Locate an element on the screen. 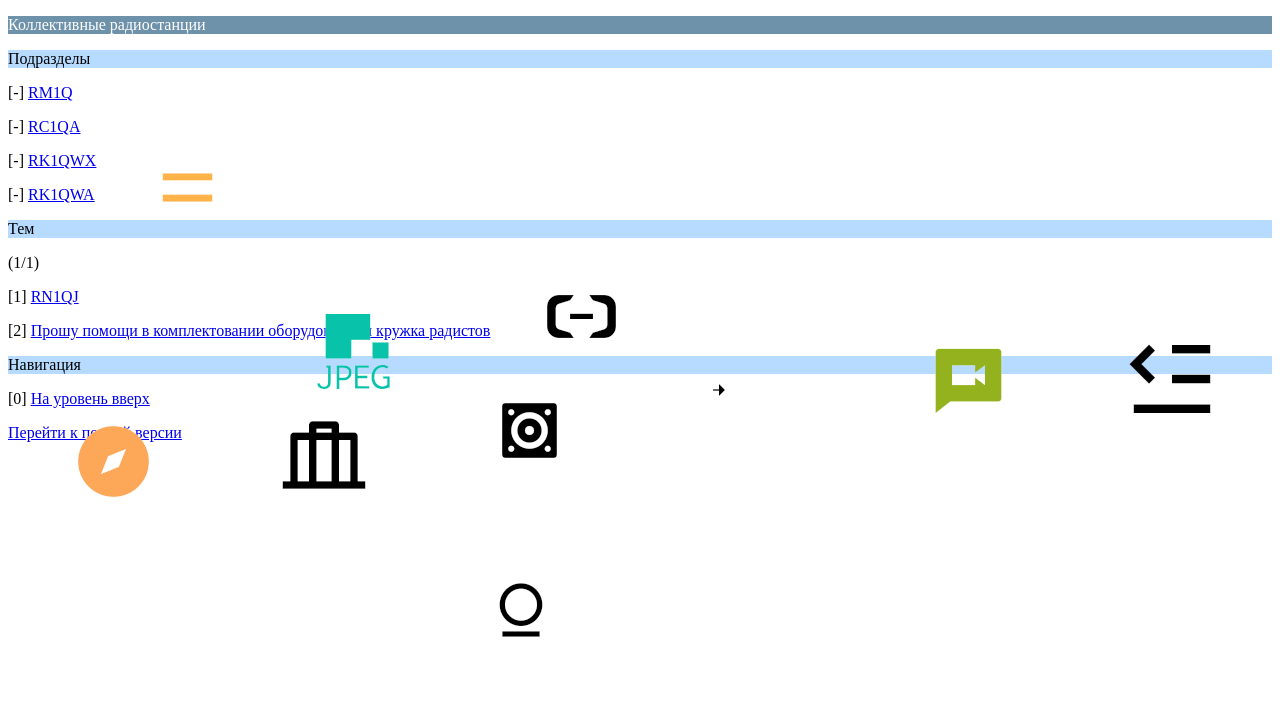  jpeg file format indicator is located at coordinates (353, 351).